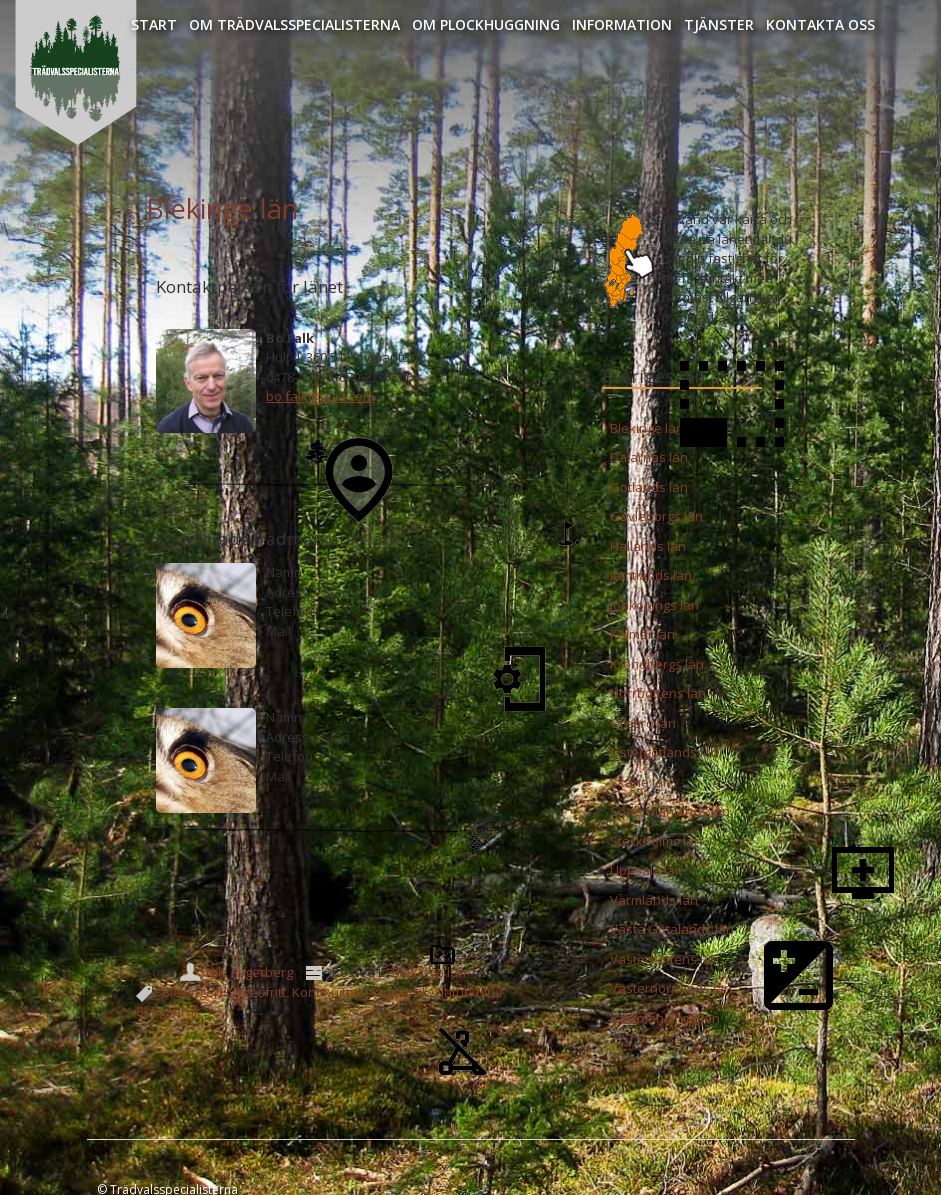 This screenshot has width=941, height=1195. I want to click on adjust camera ISO sensitivity settings, so click(798, 975).